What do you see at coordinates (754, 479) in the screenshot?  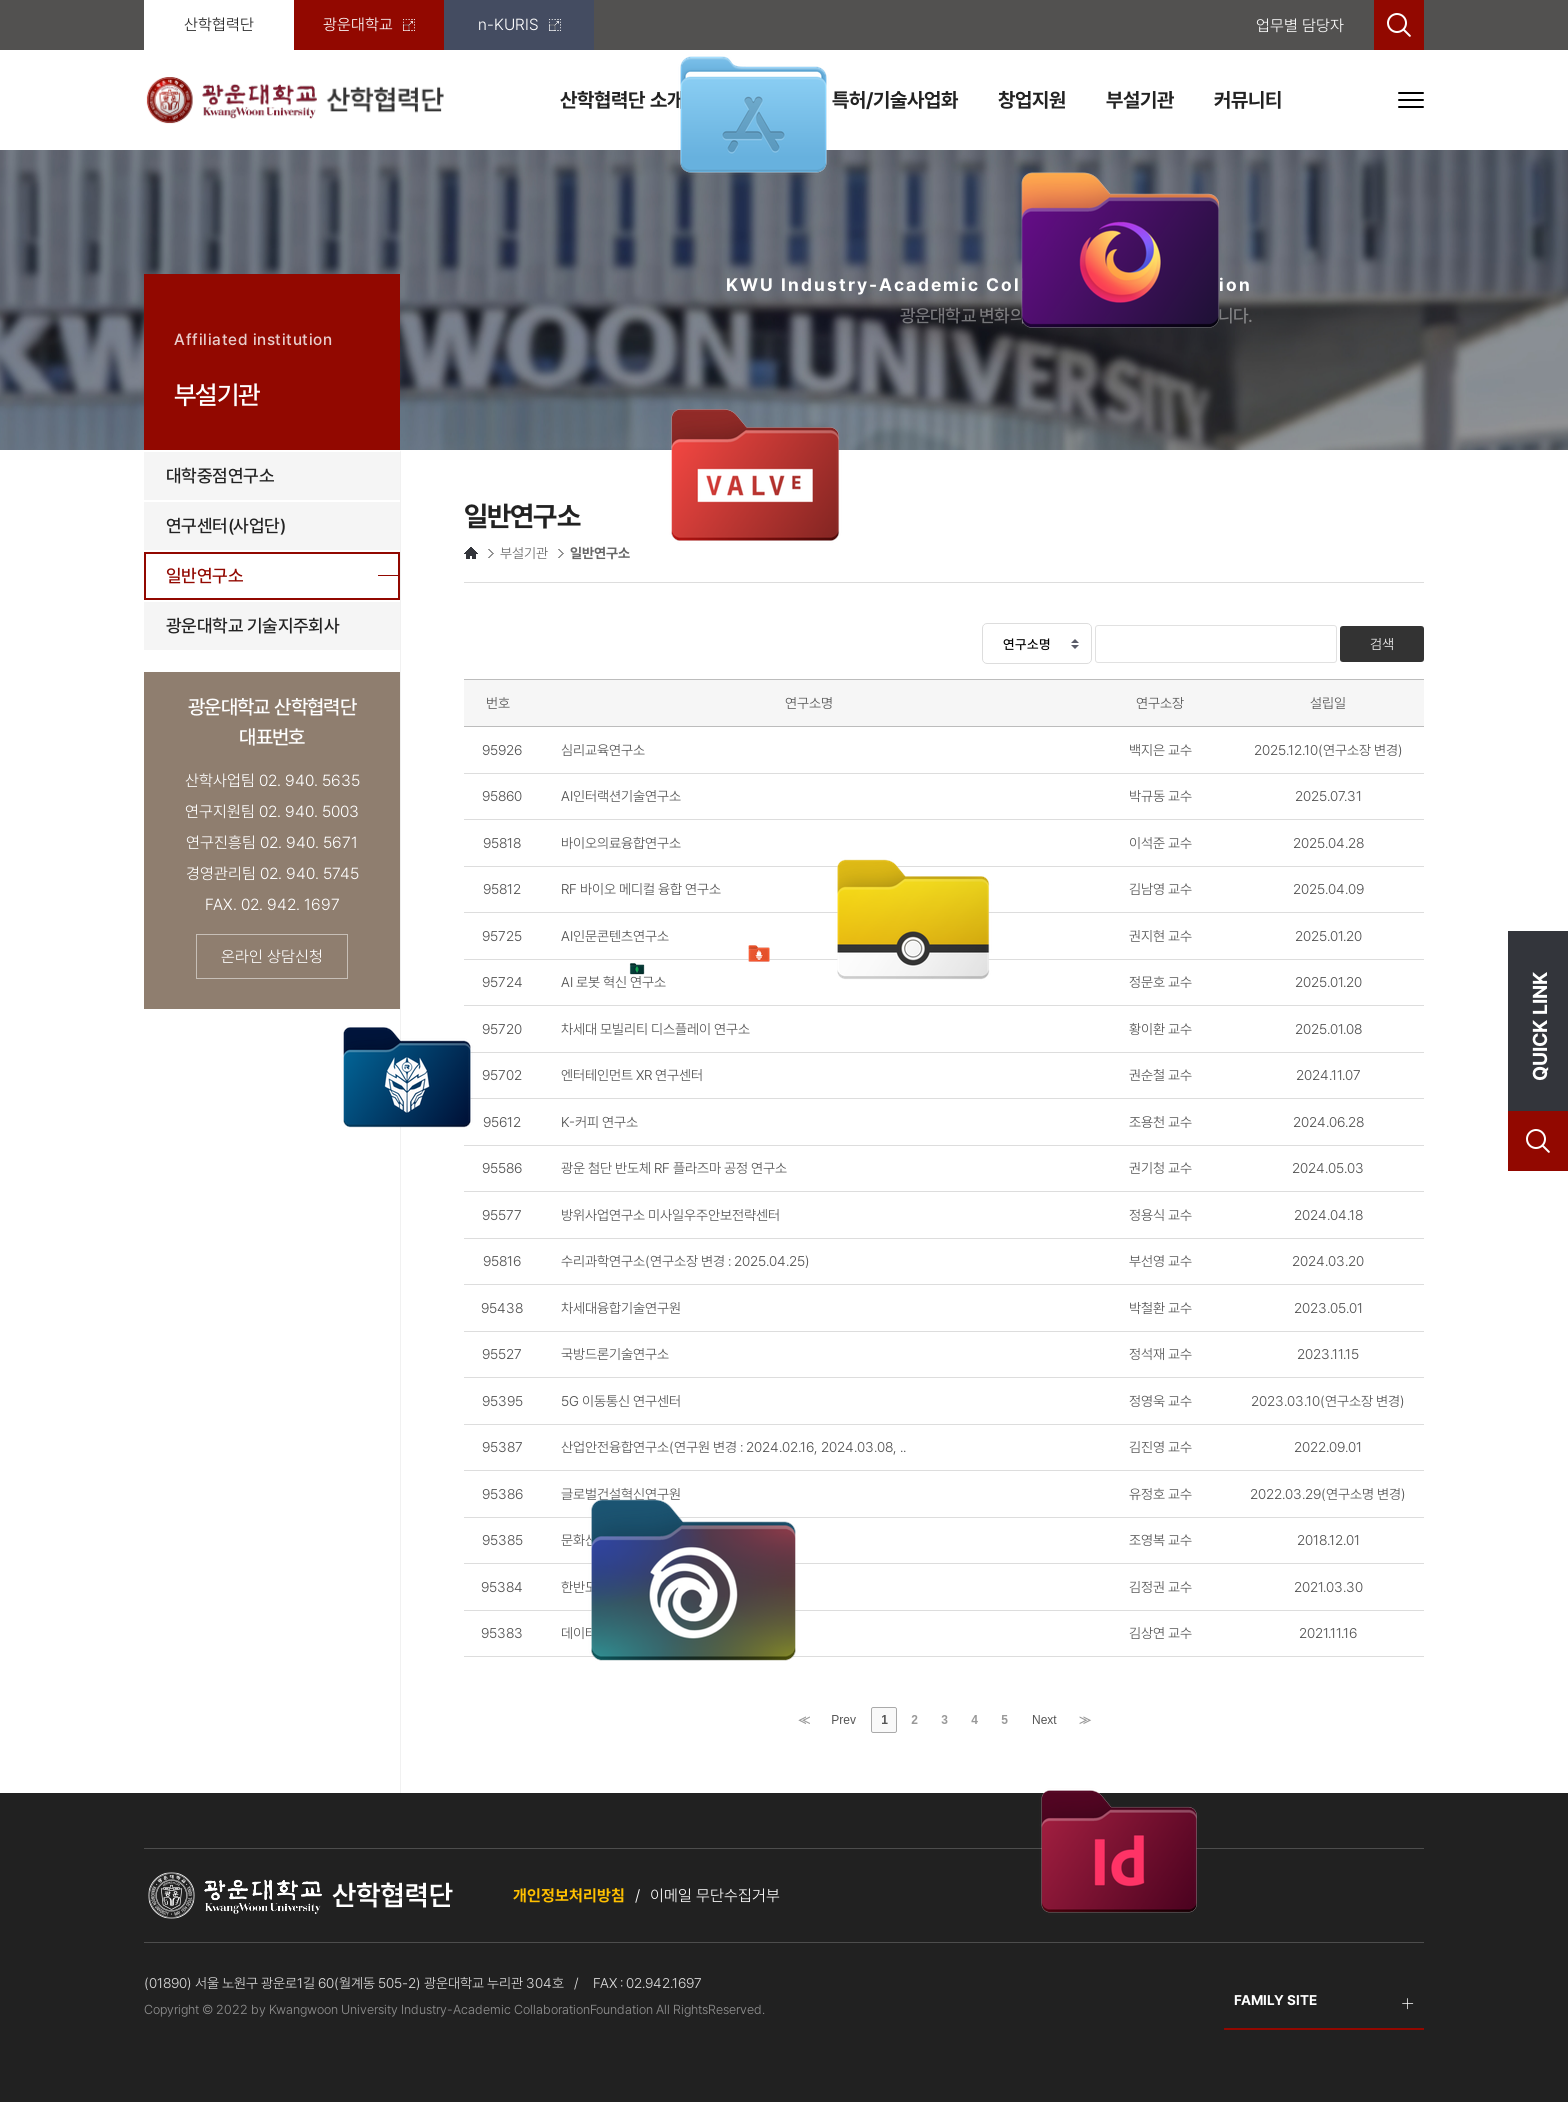 I see `folder containing Valve games or Steam content` at bounding box center [754, 479].